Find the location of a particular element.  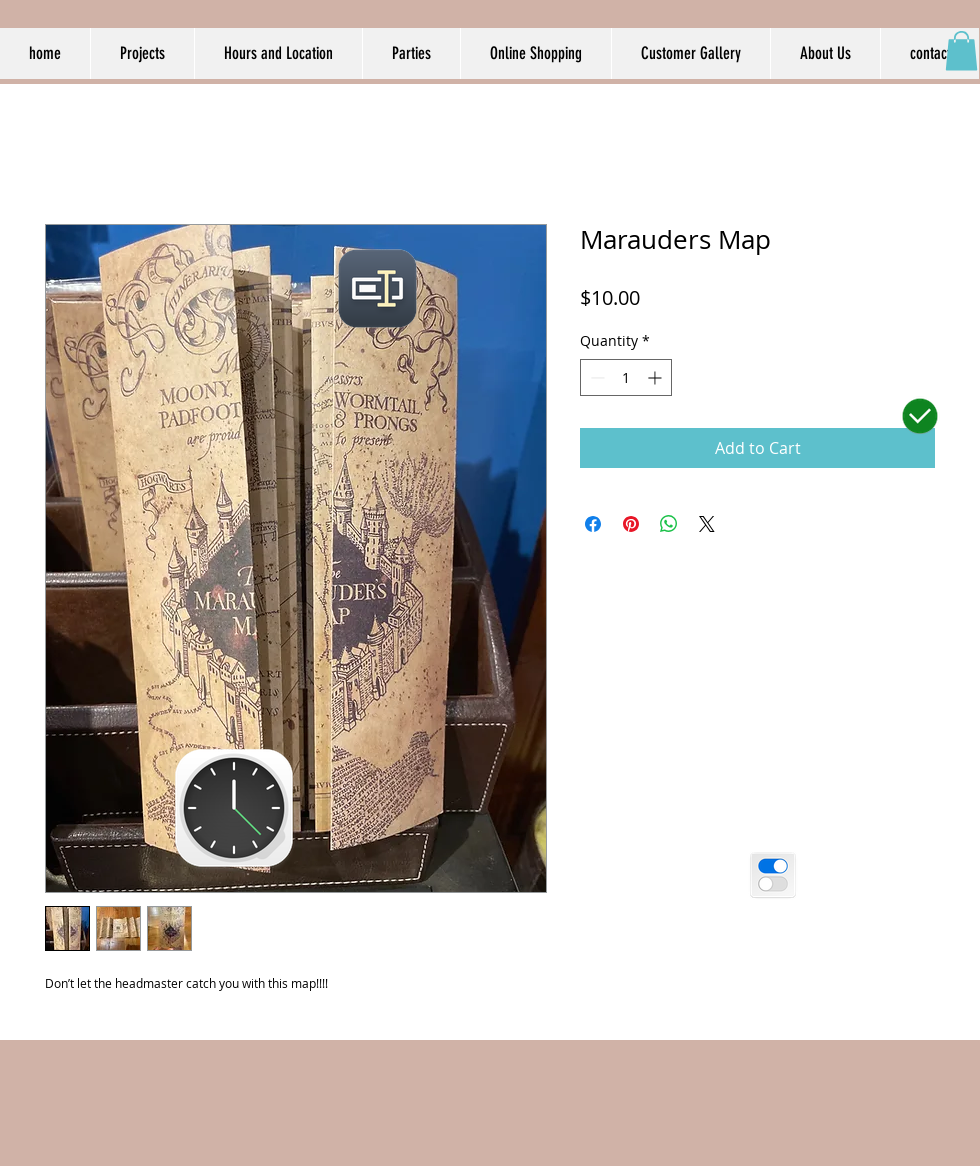

open system tweaks or settings customization is located at coordinates (773, 875).